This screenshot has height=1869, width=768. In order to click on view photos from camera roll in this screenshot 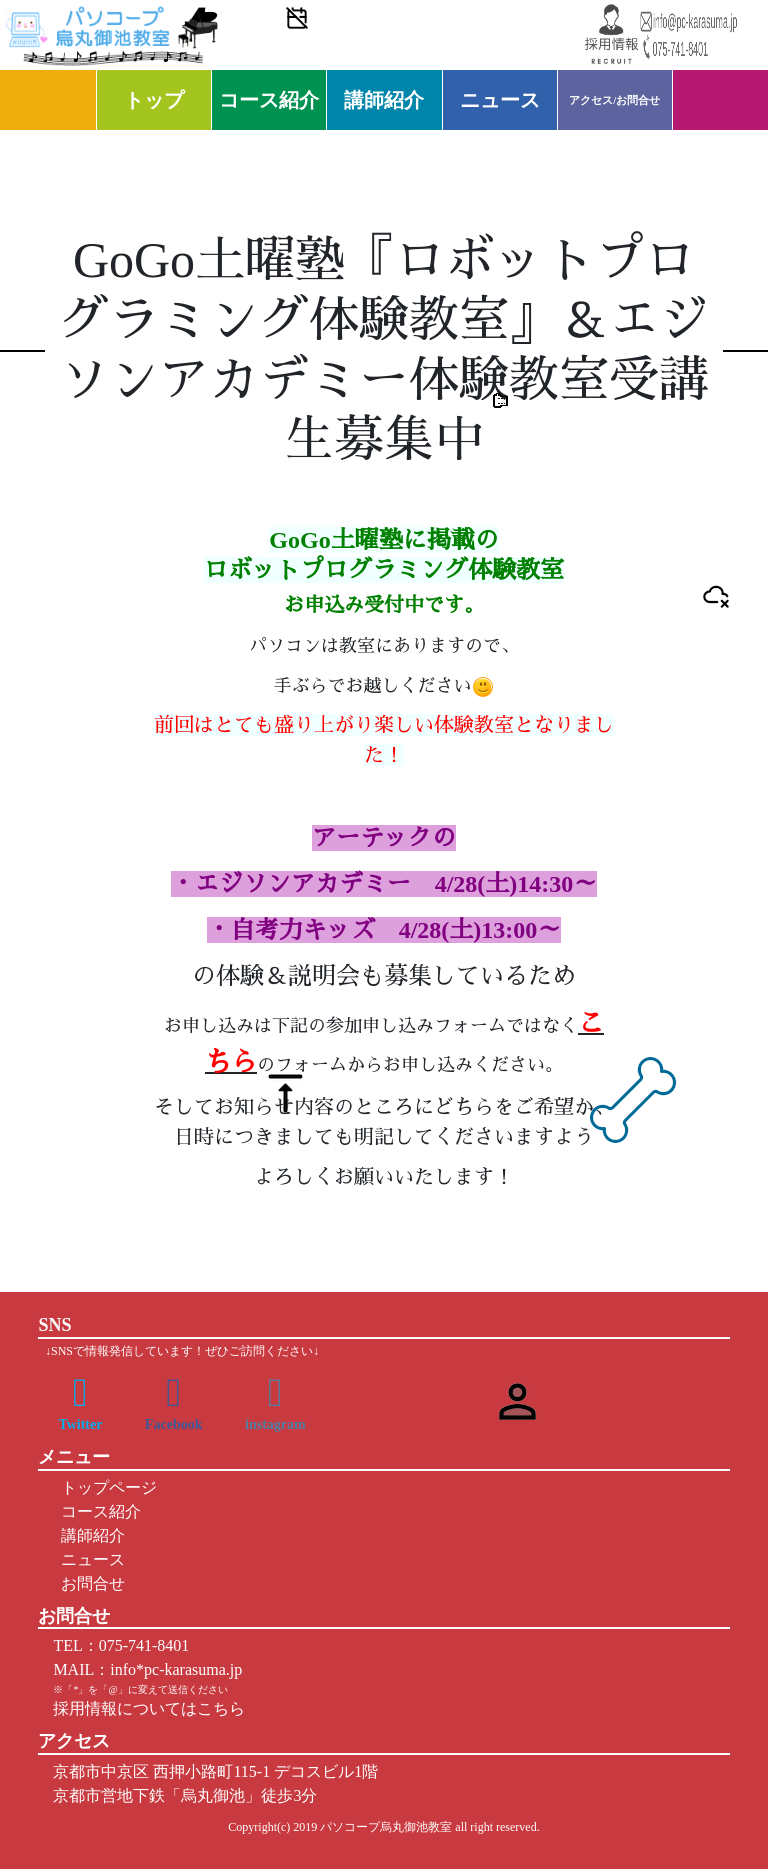, I will do `click(500, 400)`.